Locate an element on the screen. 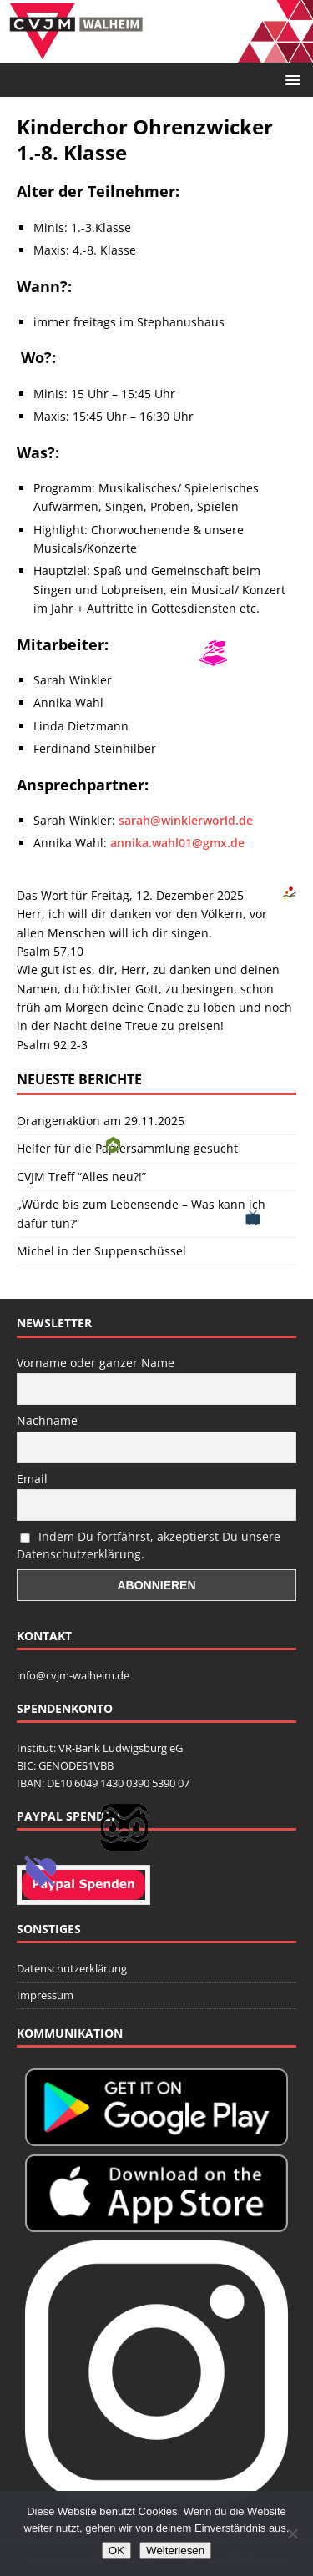 The height and width of the screenshot is (2576, 313). open Matillion data integration platform is located at coordinates (113, 1144).